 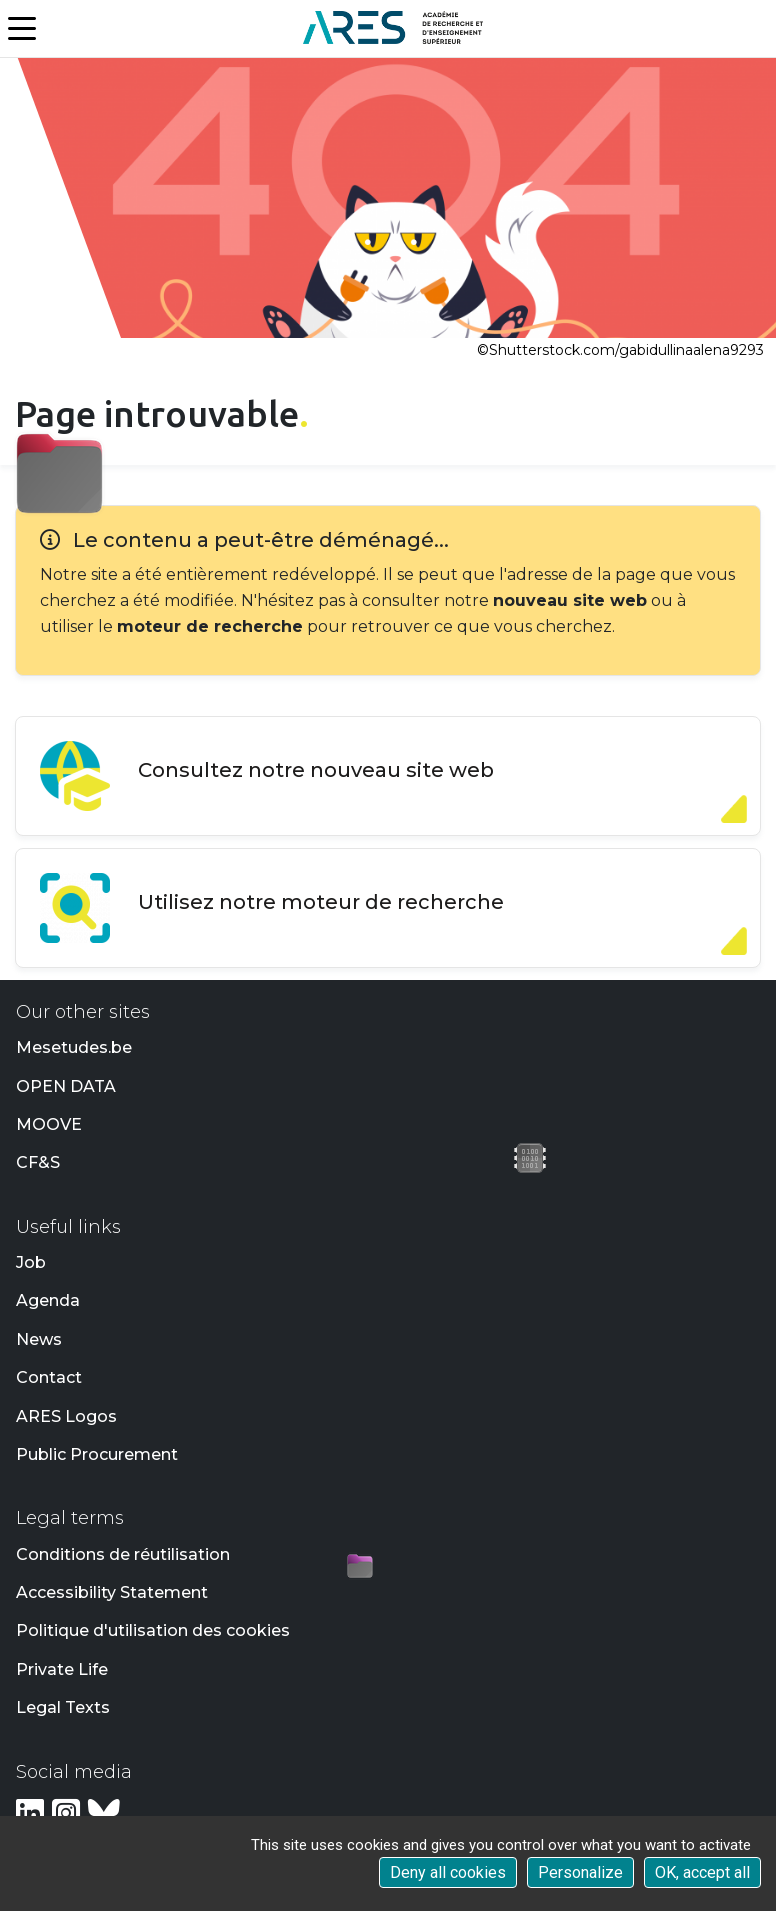 I want to click on firmware file or binary data, so click(x=530, y=1158).